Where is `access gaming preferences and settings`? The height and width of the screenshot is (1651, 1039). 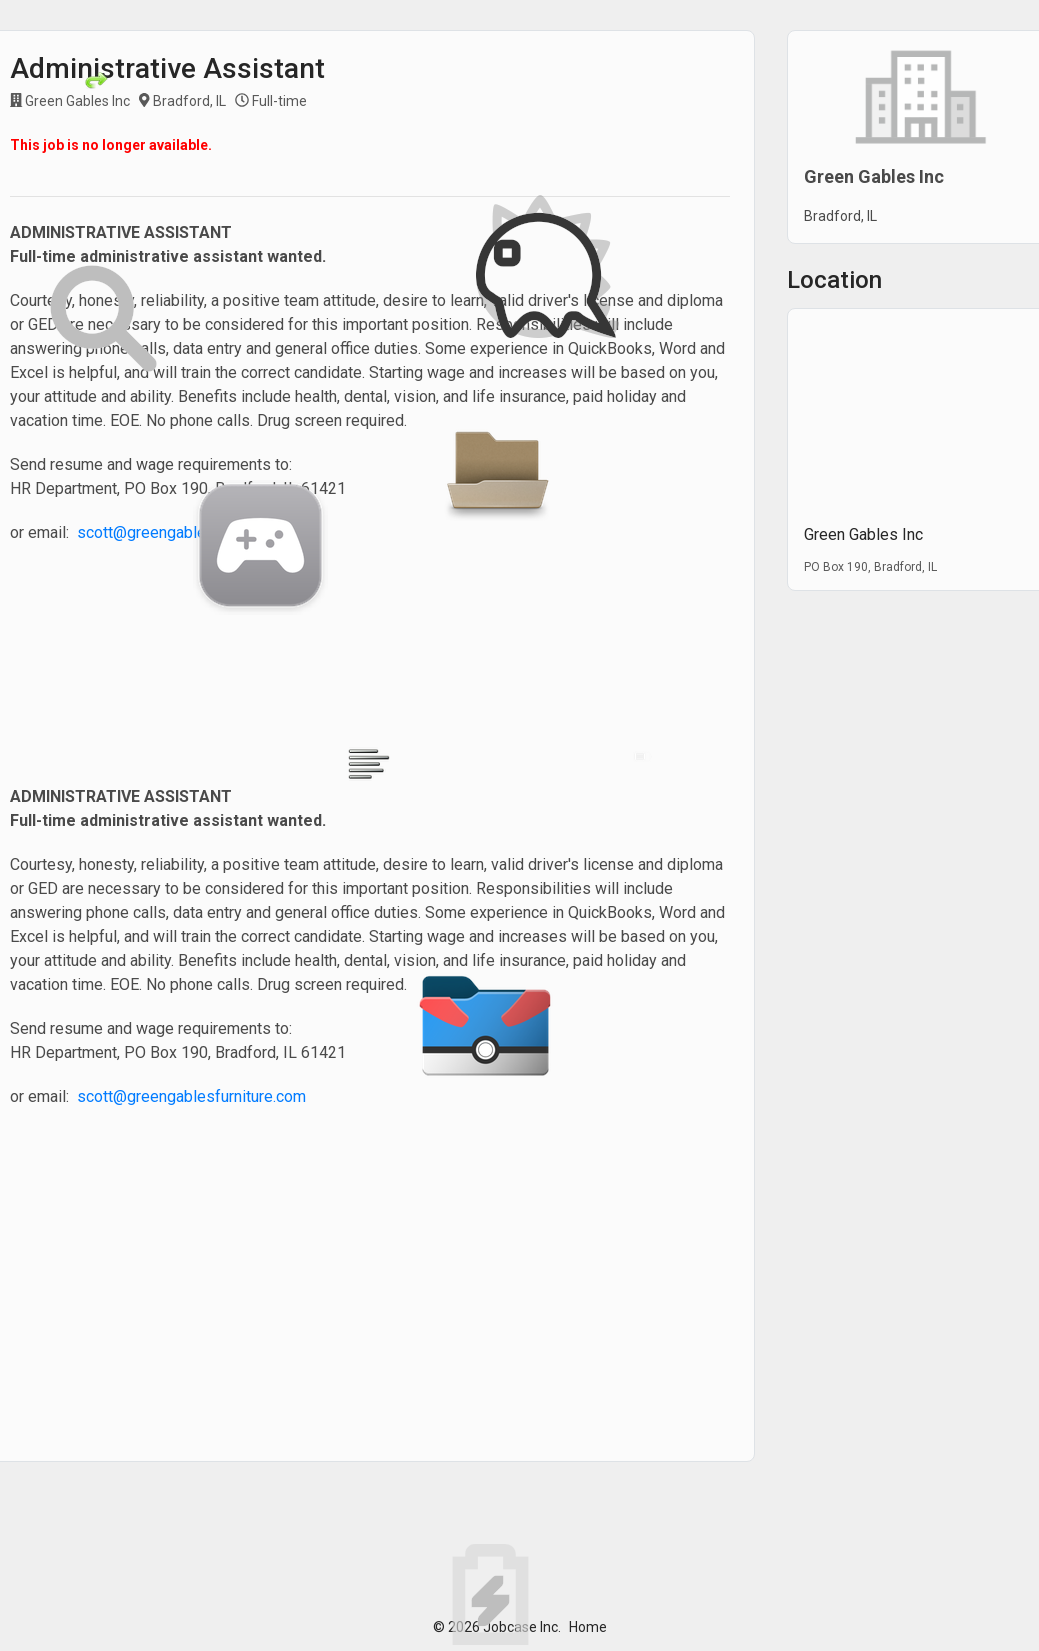
access gaming preferences and settings is located at coordinates (260, 547).